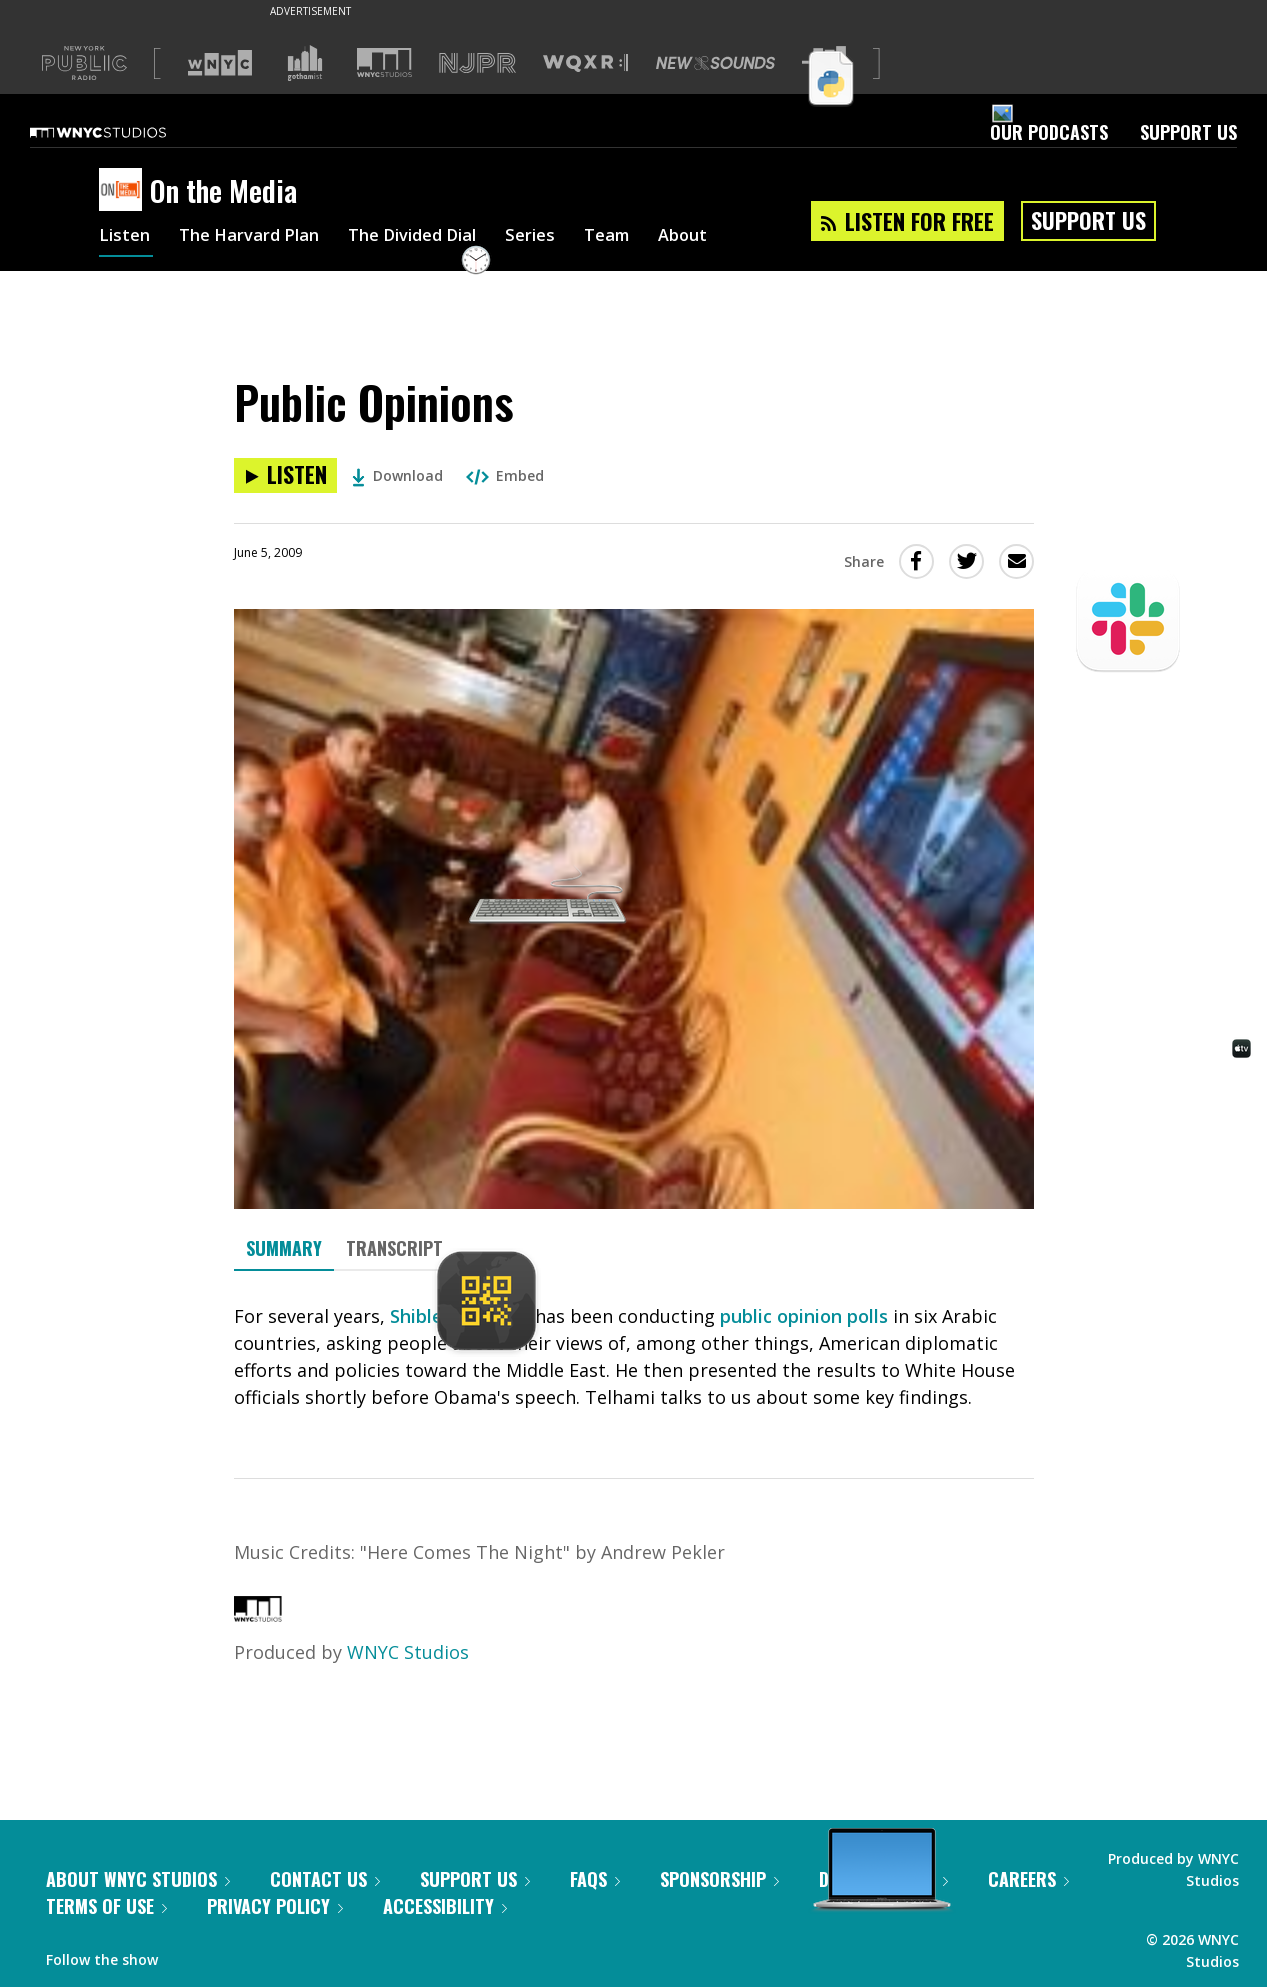 The image size is (1267, 1987). Describe the element at coordinates (882, 1858) in the screenshot. I see `represents this device in system settings or finder` at that location.